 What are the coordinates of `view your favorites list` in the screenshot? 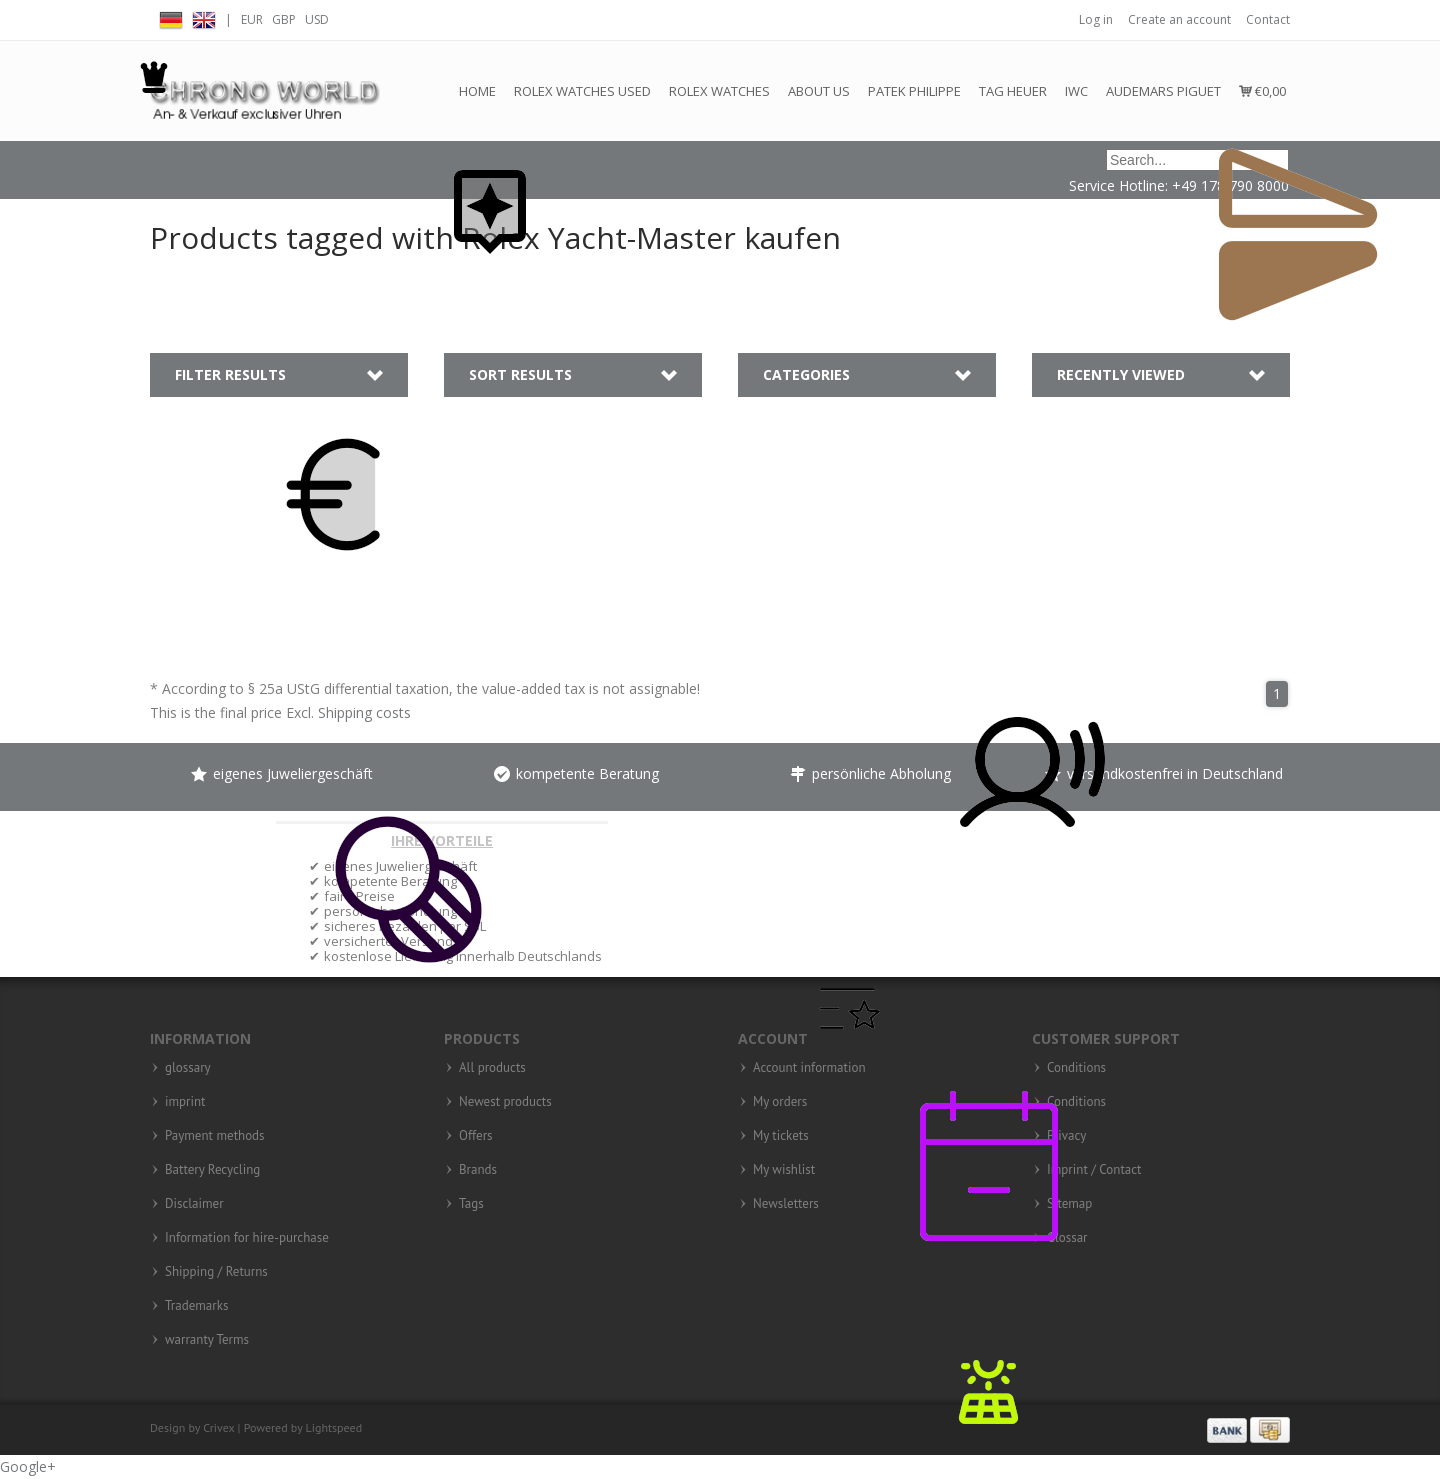 It's located at (847, 1008).